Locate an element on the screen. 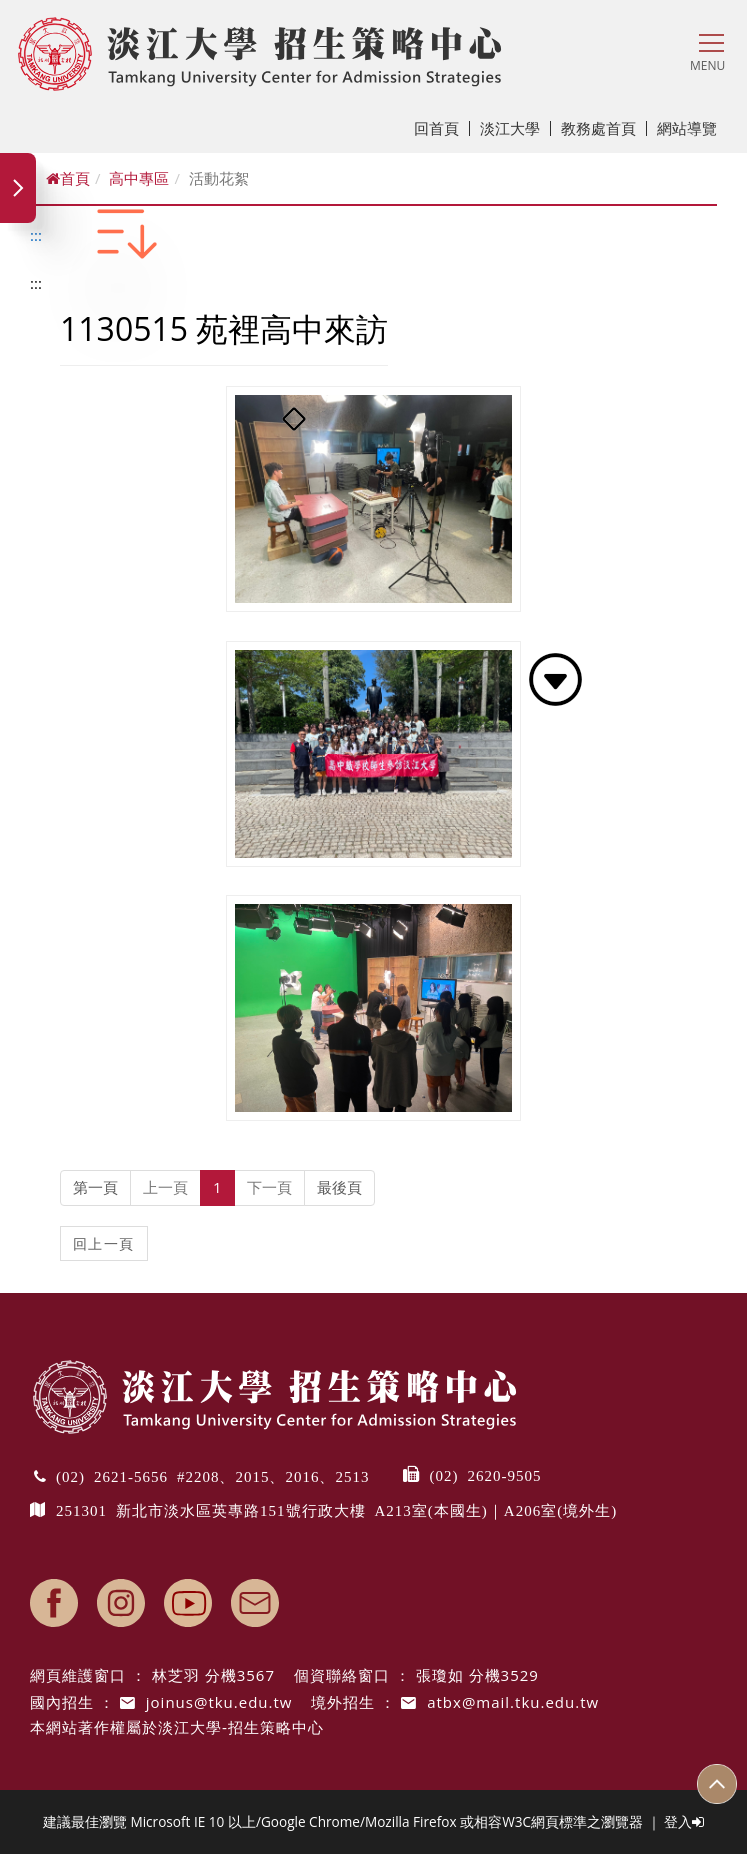 Image resolution: width=747 pixels, height=1854 pixels. expand a dropdown menu or section is located at coordinates (555, 679).